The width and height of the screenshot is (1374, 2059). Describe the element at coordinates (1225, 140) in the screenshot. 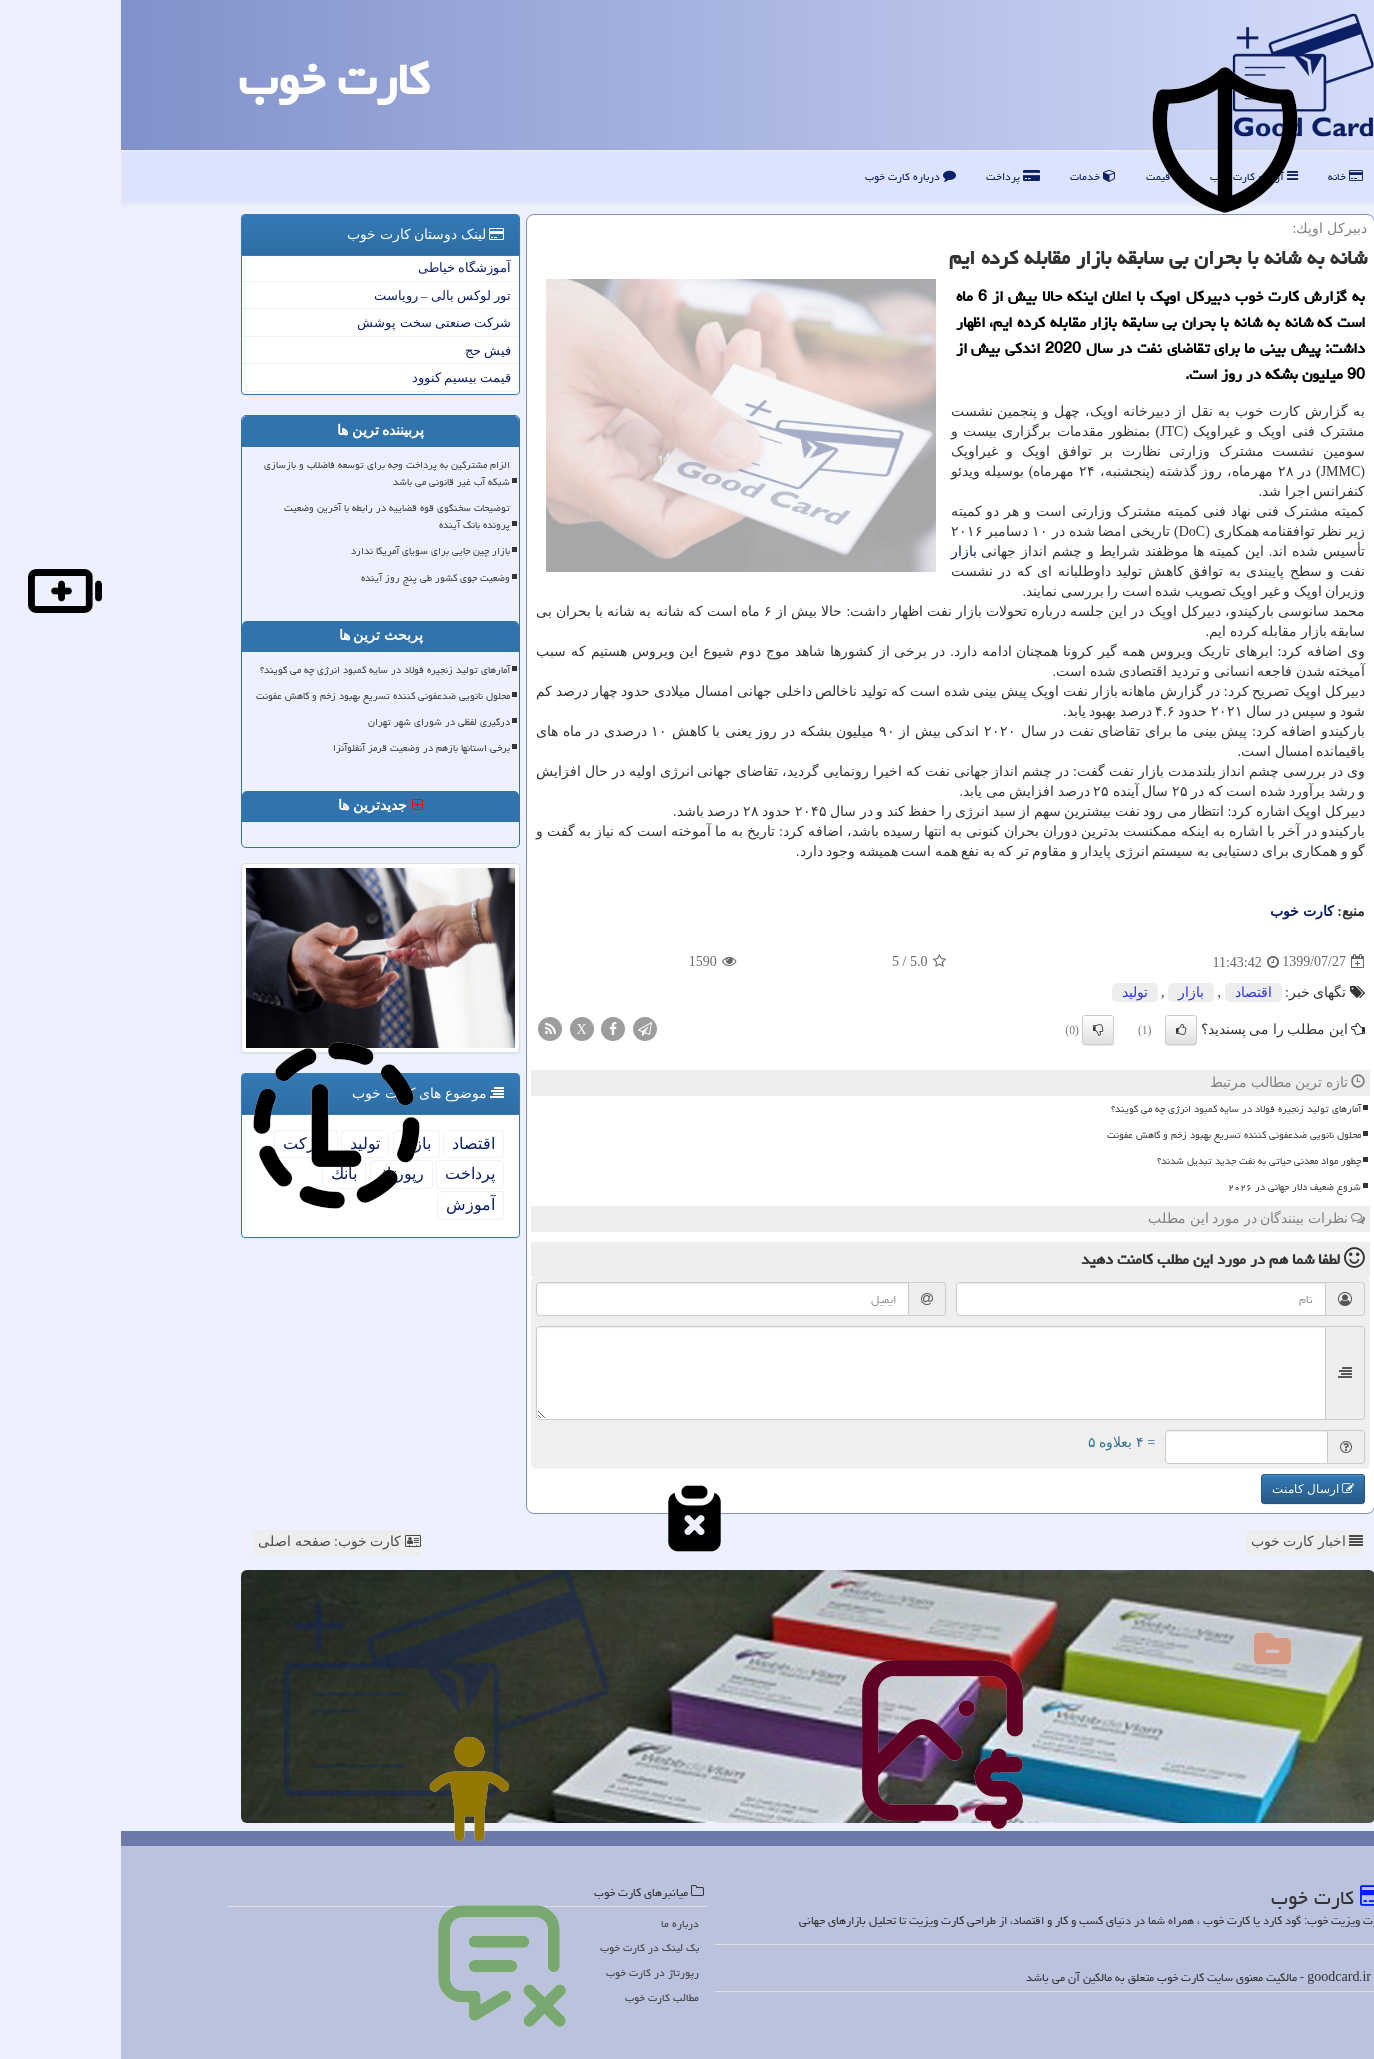

I see `indicates partial security or protection status` at that location.